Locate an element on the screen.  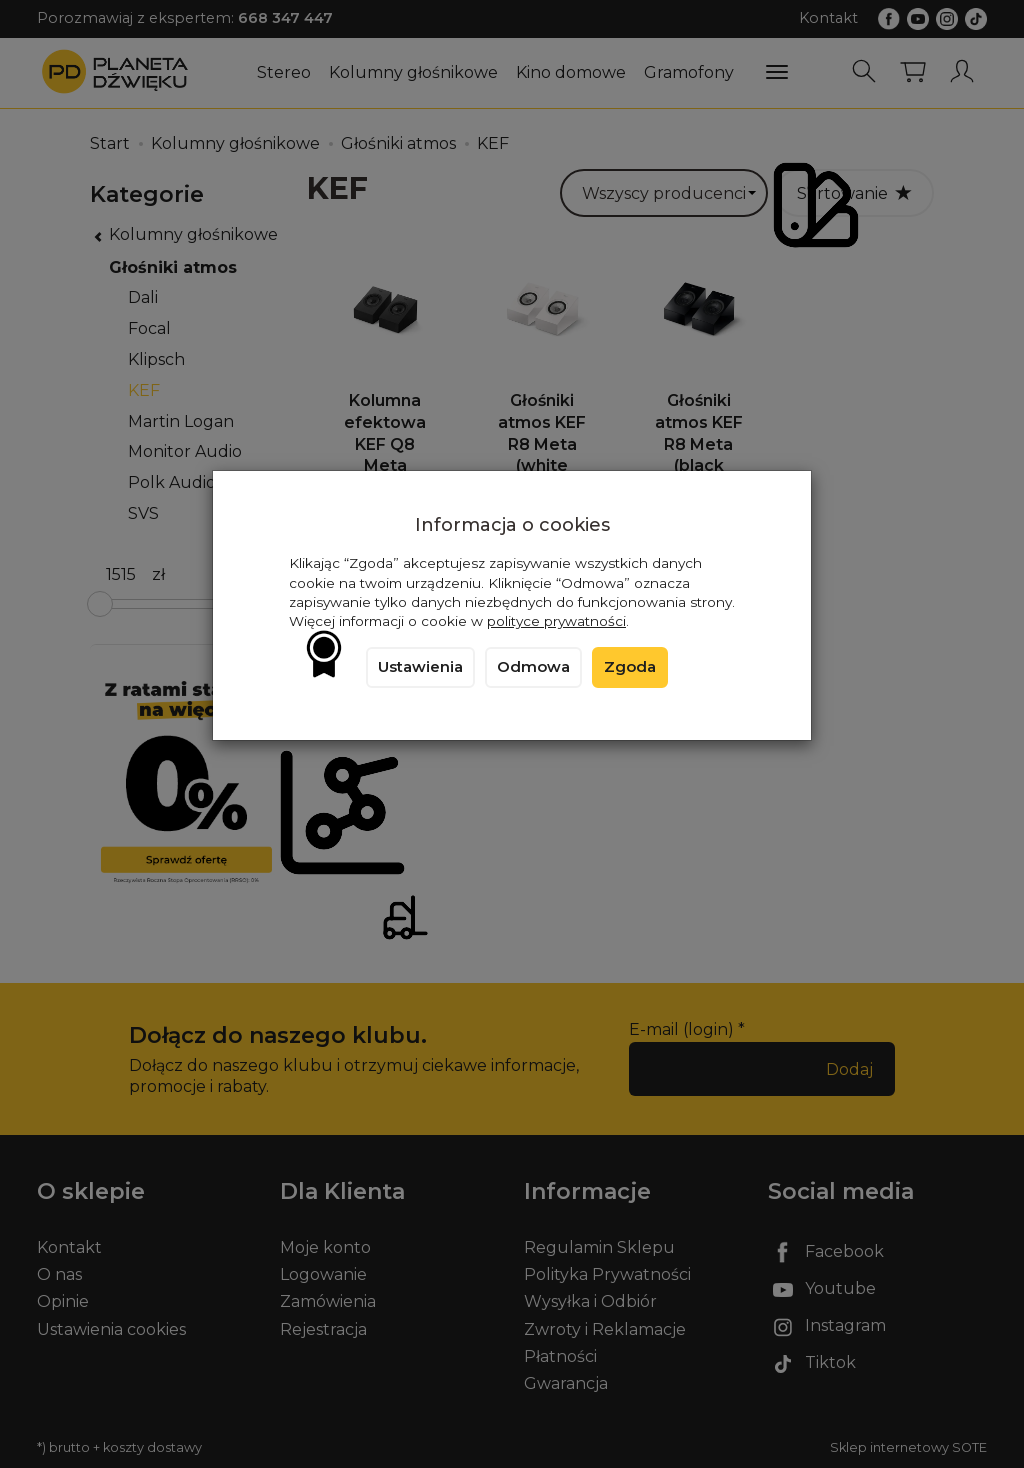
access warehouse or inventory management is located at coordinates (404, 918).